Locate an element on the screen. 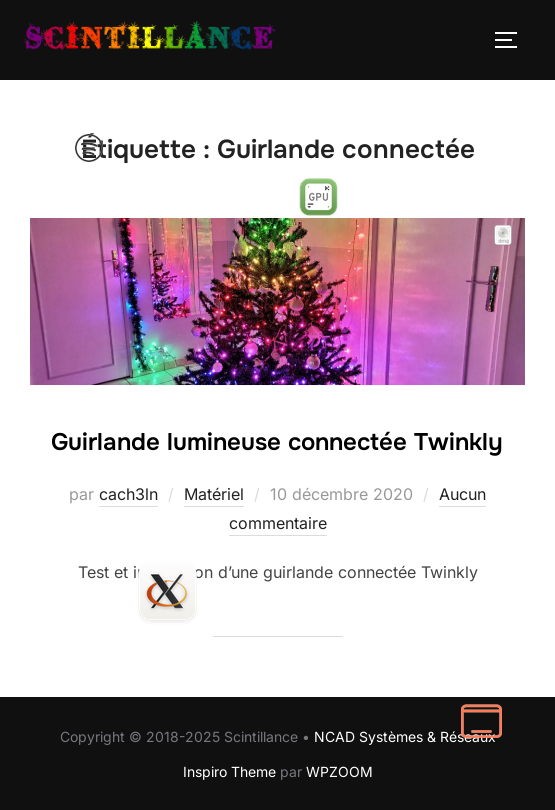 This screenshot has width=555, height=810. access desktop preferences or display settings is located at coordinates (481, 722).